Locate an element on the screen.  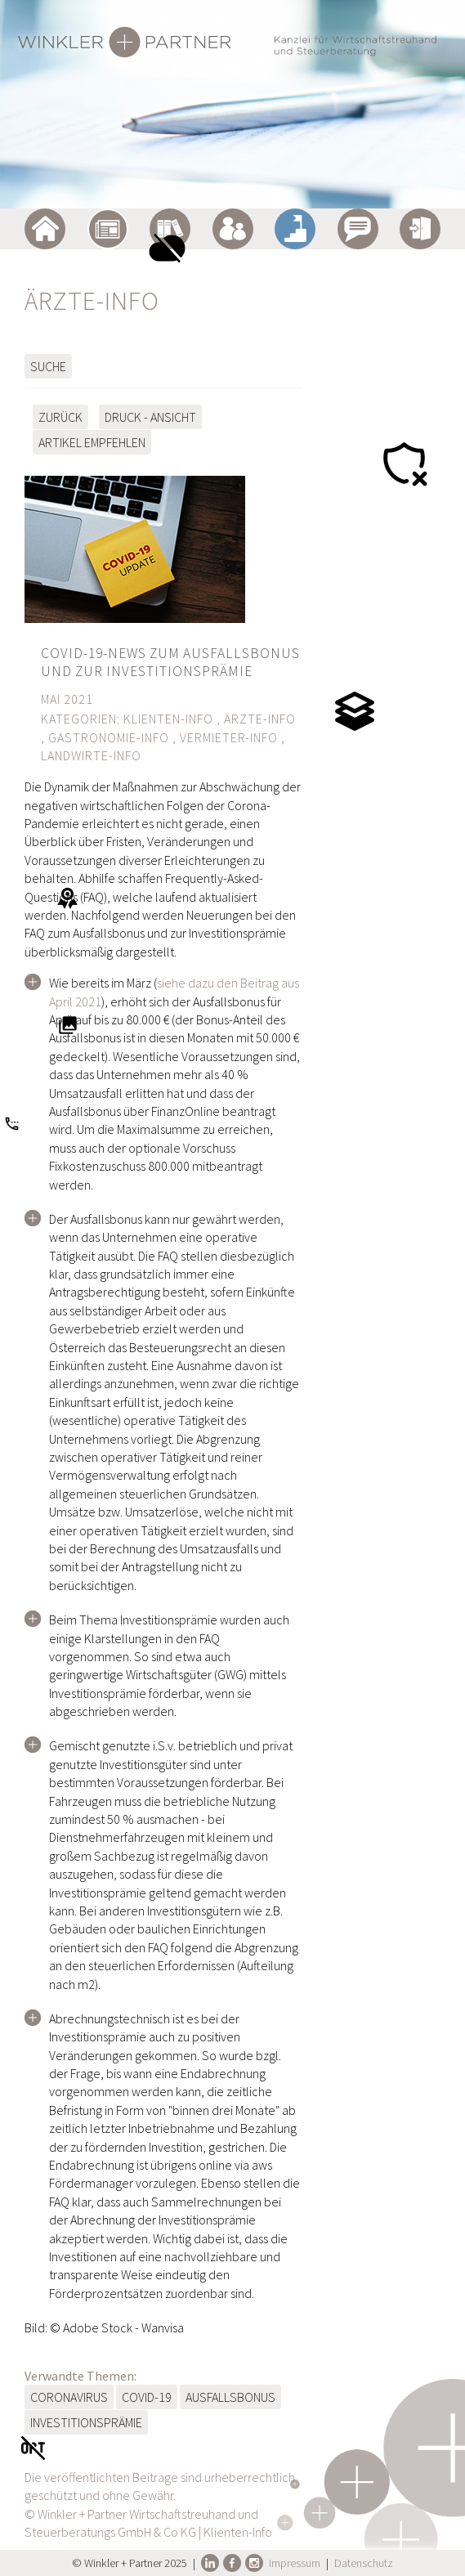
disable security protection is located at coordinates (404, 463).